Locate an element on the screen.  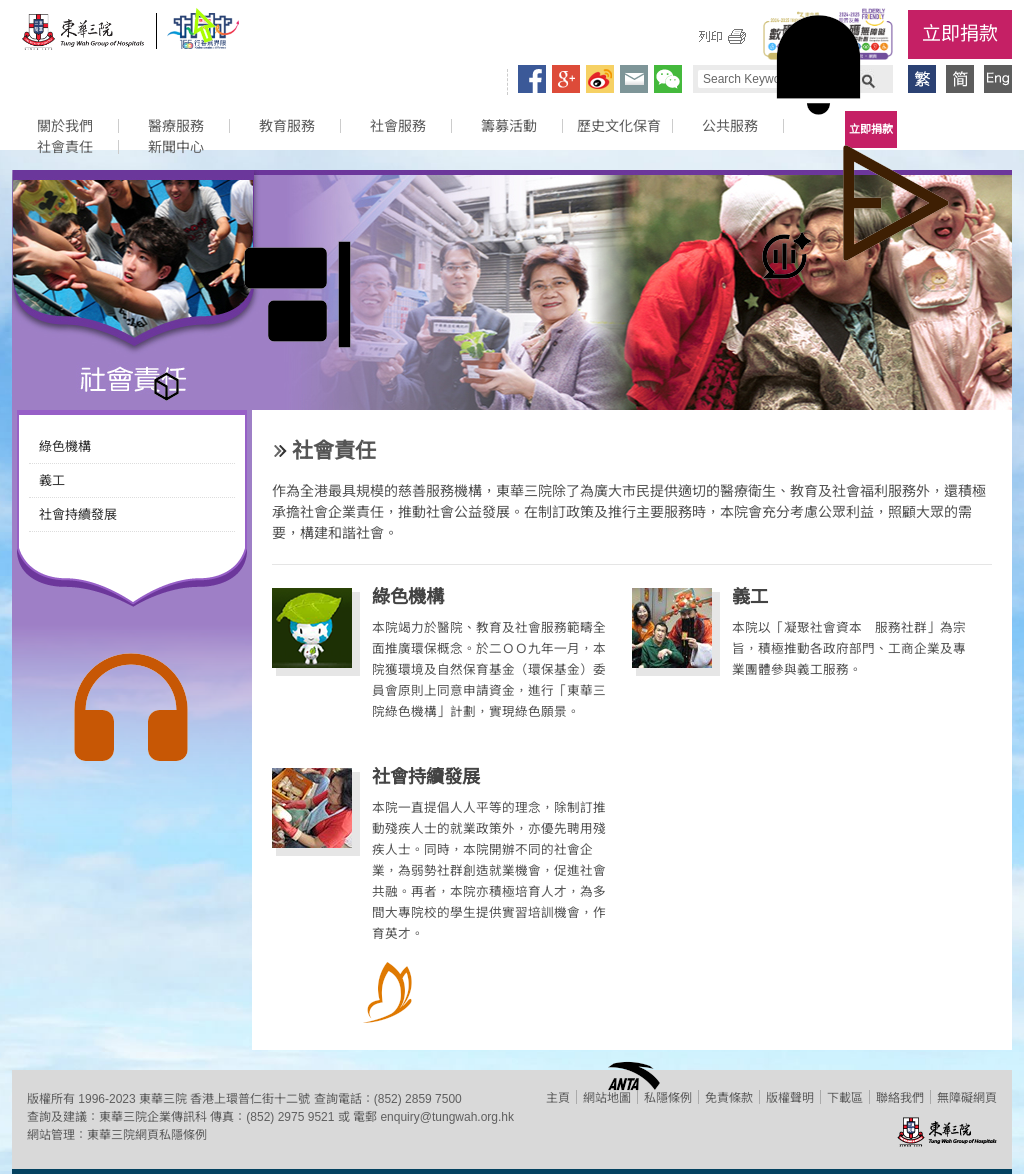
send a message is located at coordinates (892, 203).